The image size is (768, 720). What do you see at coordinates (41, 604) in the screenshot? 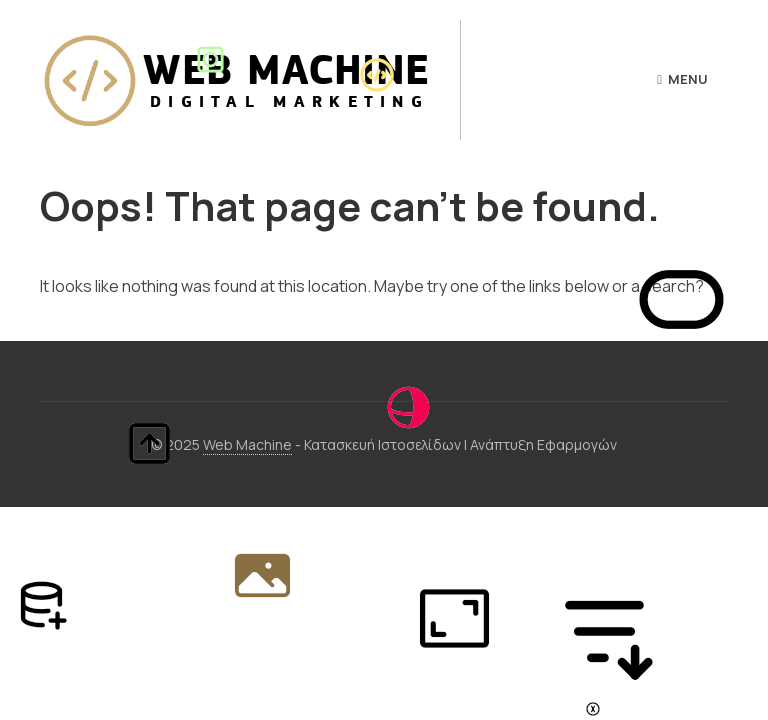
I see `add a new database` at bounding box center [41, 604].